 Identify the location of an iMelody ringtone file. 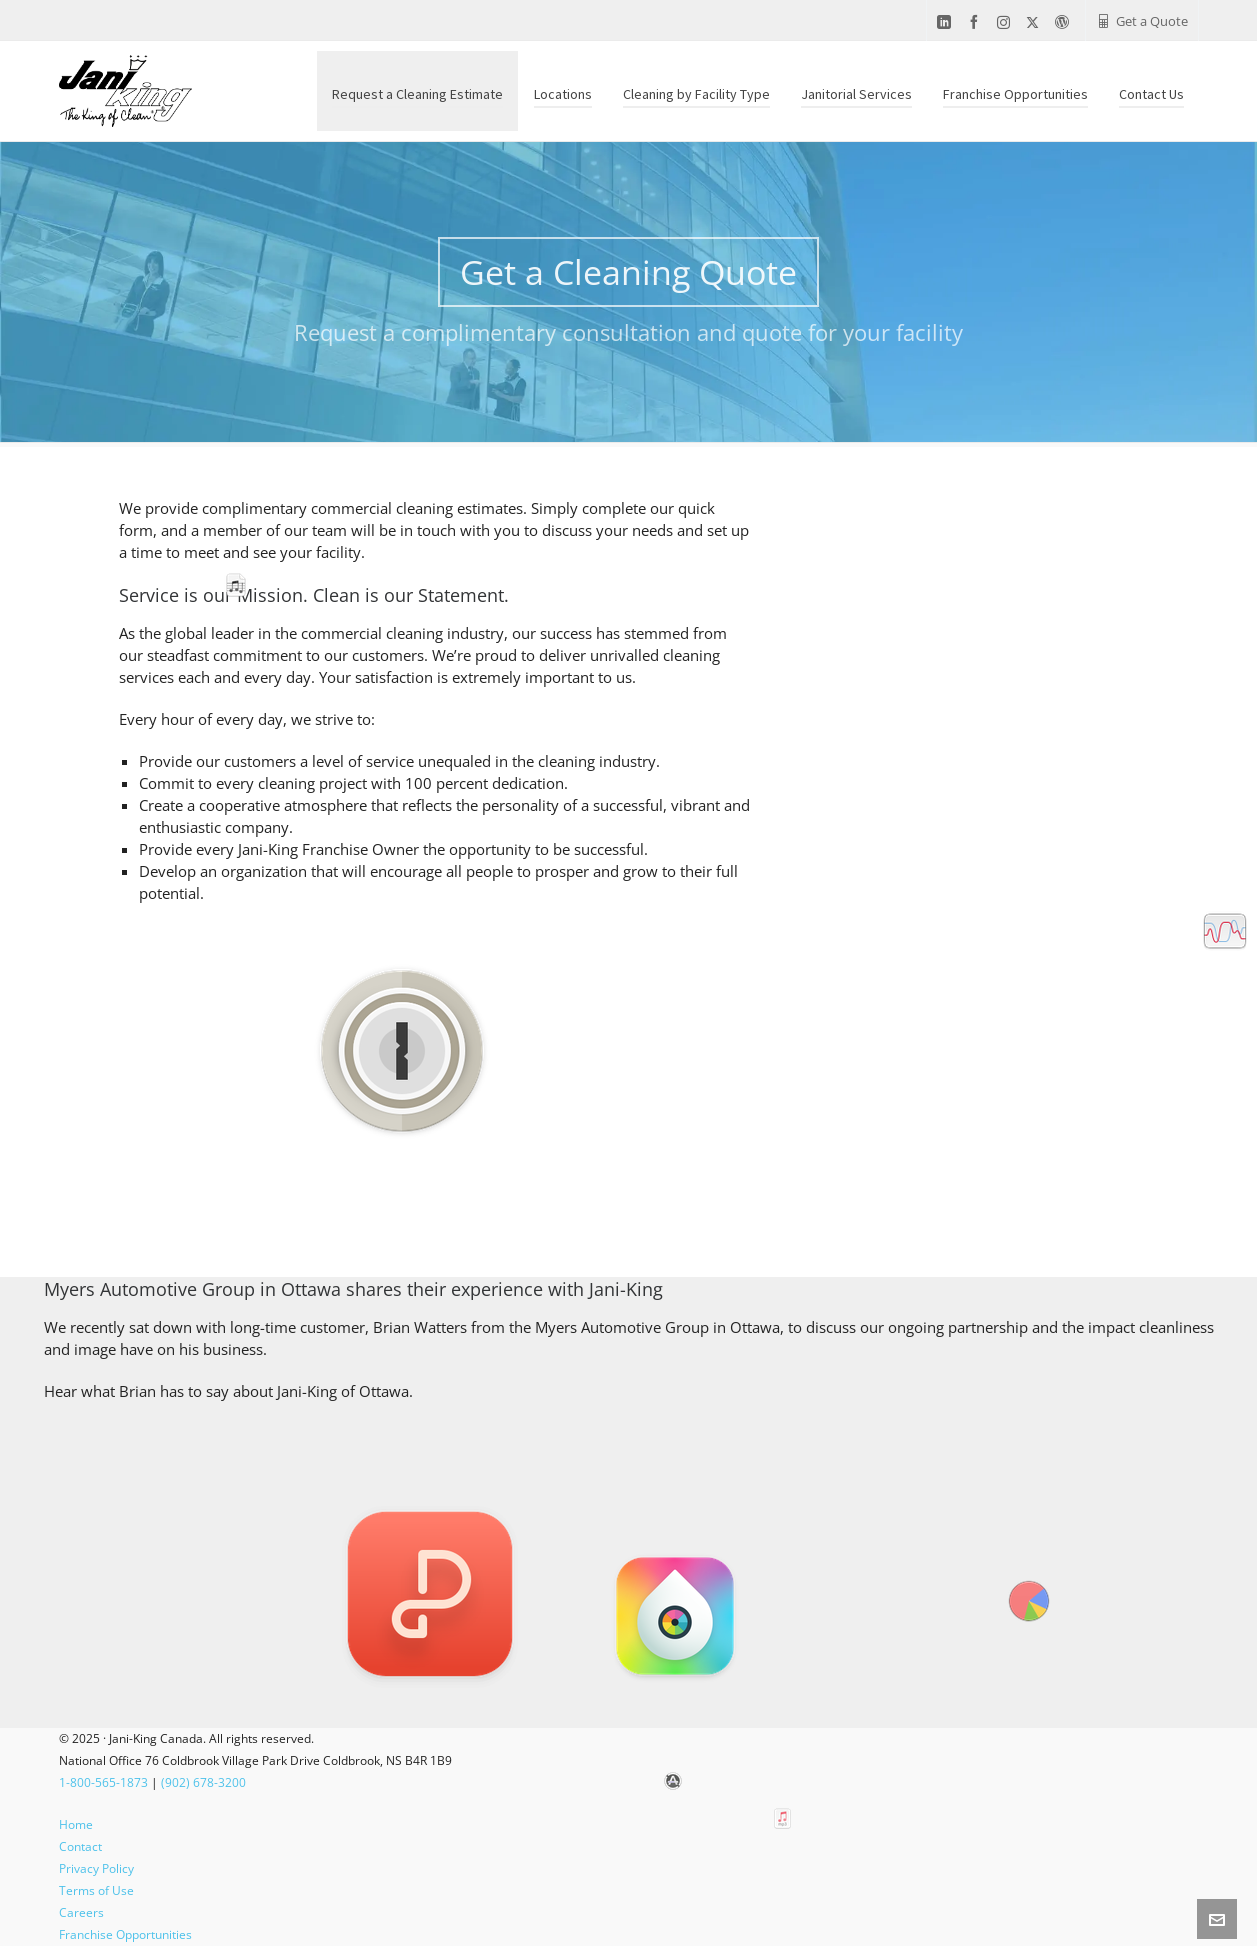
(236, 585).